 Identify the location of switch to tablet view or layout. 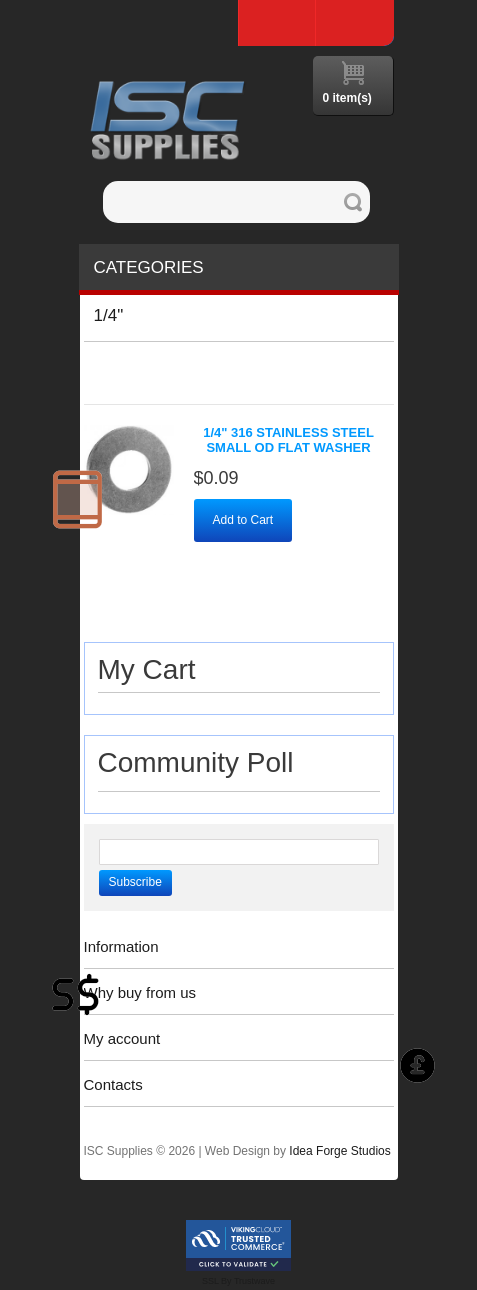
(77, 499).